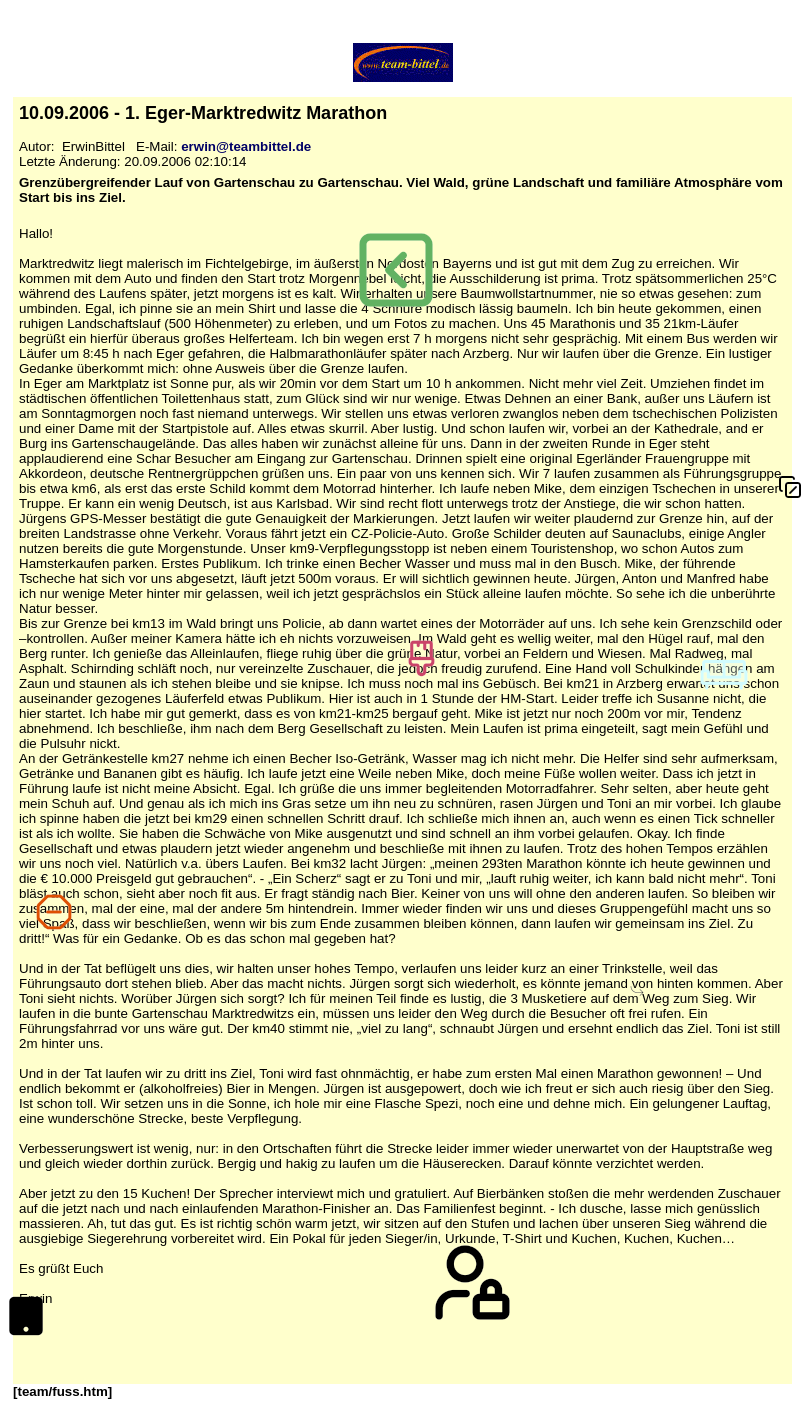 The image size is (805, 1412). What do you see at coordinates (396, 270) in the screenshot?
I see `go back to the previous screen` at bounding box center [396, 270].